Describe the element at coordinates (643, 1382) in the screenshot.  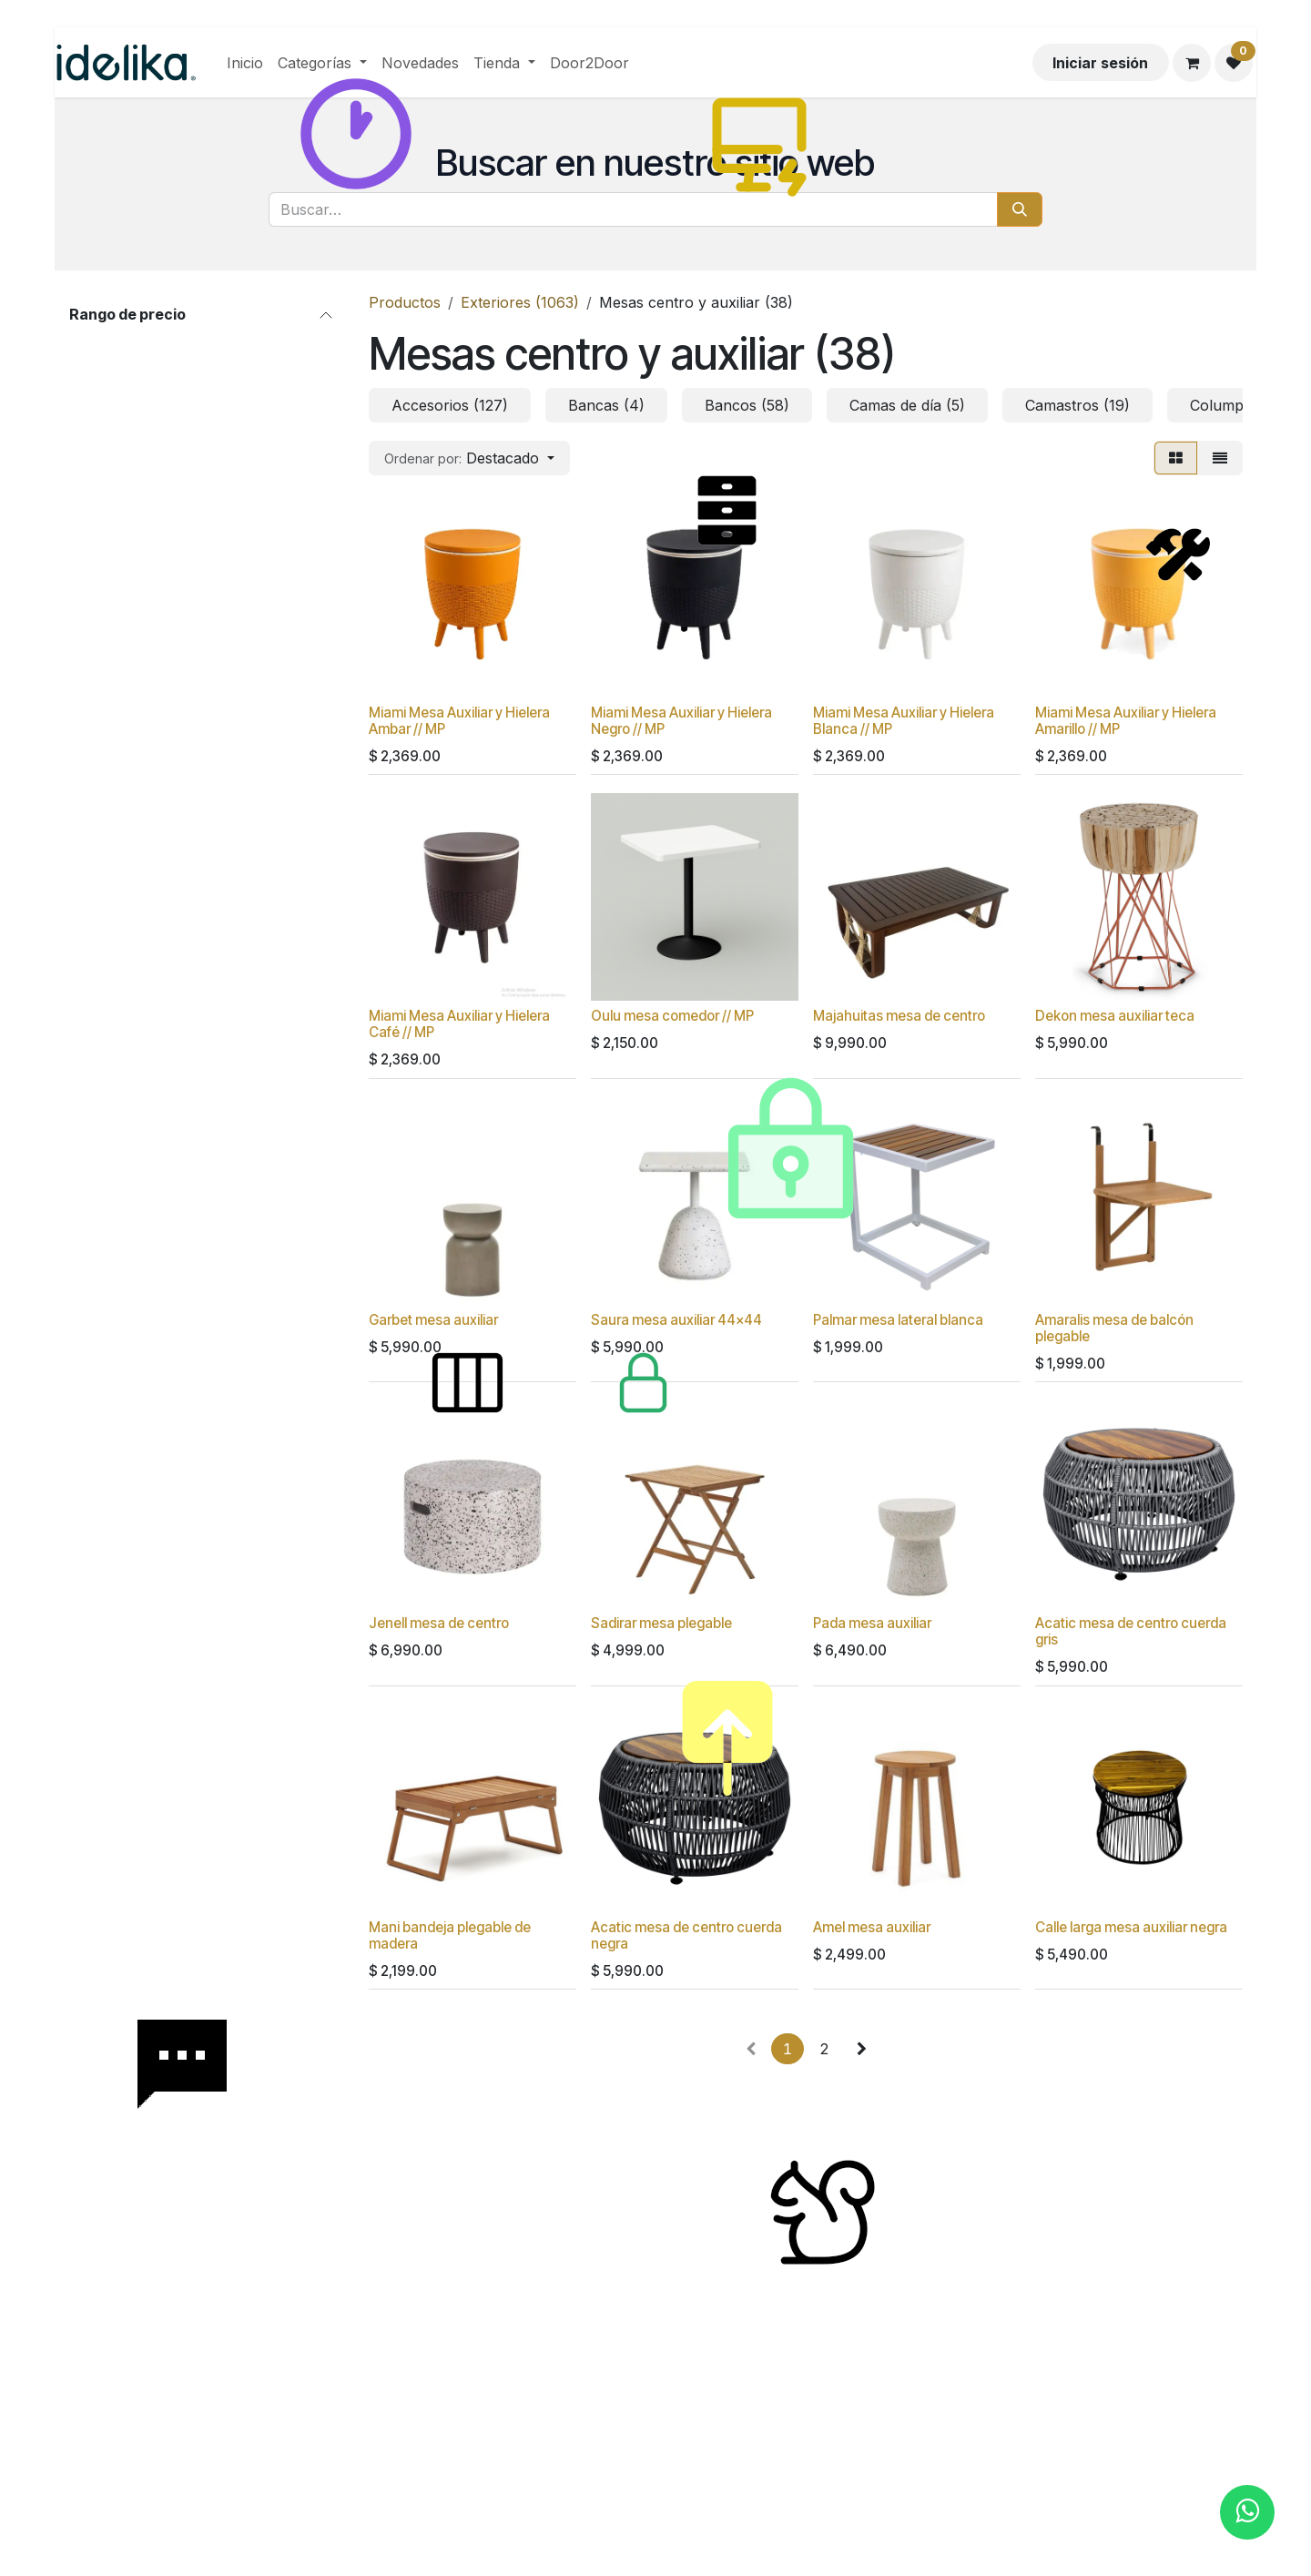
I see `indicates a locked or secured item` at that location.